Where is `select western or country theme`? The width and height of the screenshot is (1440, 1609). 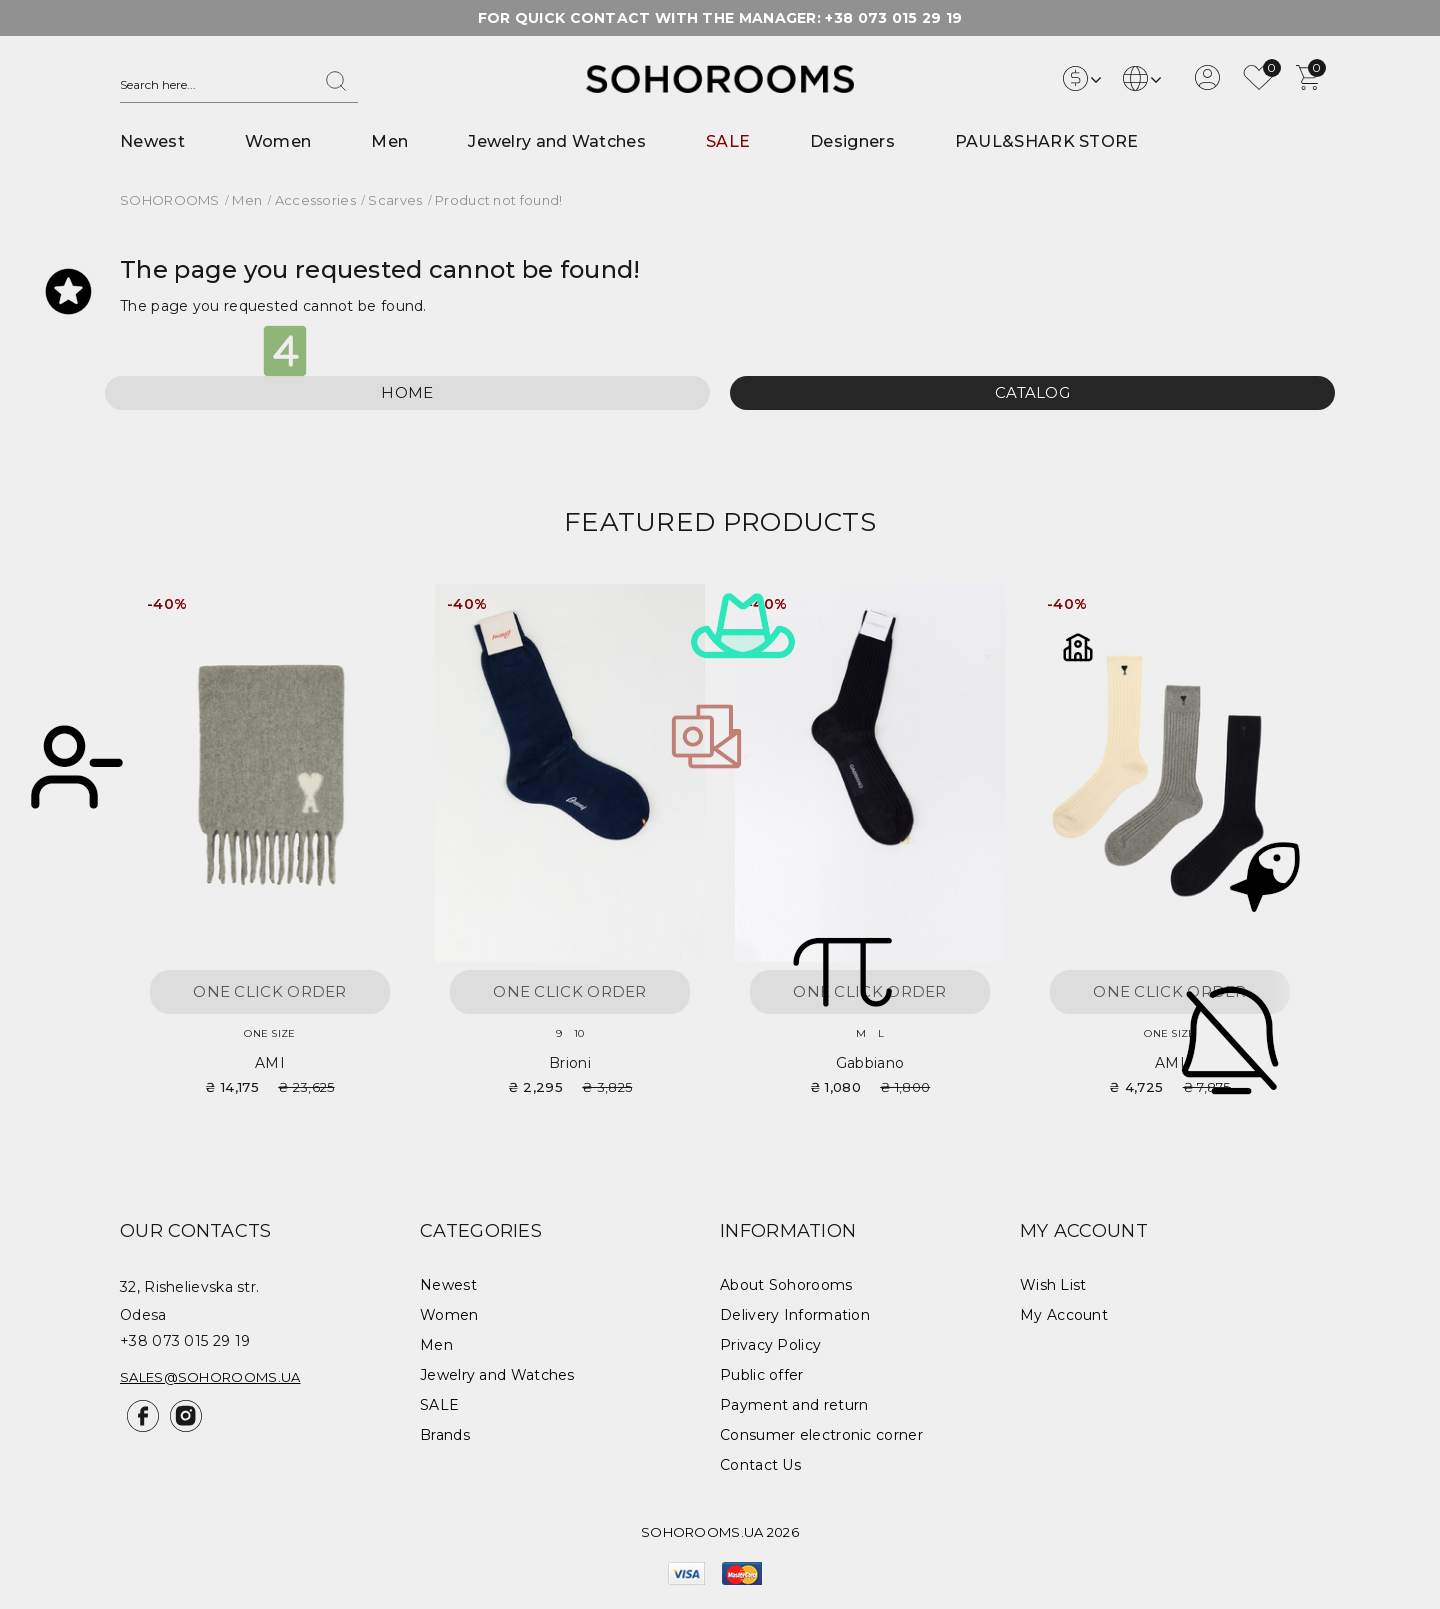
select western or country theme is located at coordinates (743, 629).